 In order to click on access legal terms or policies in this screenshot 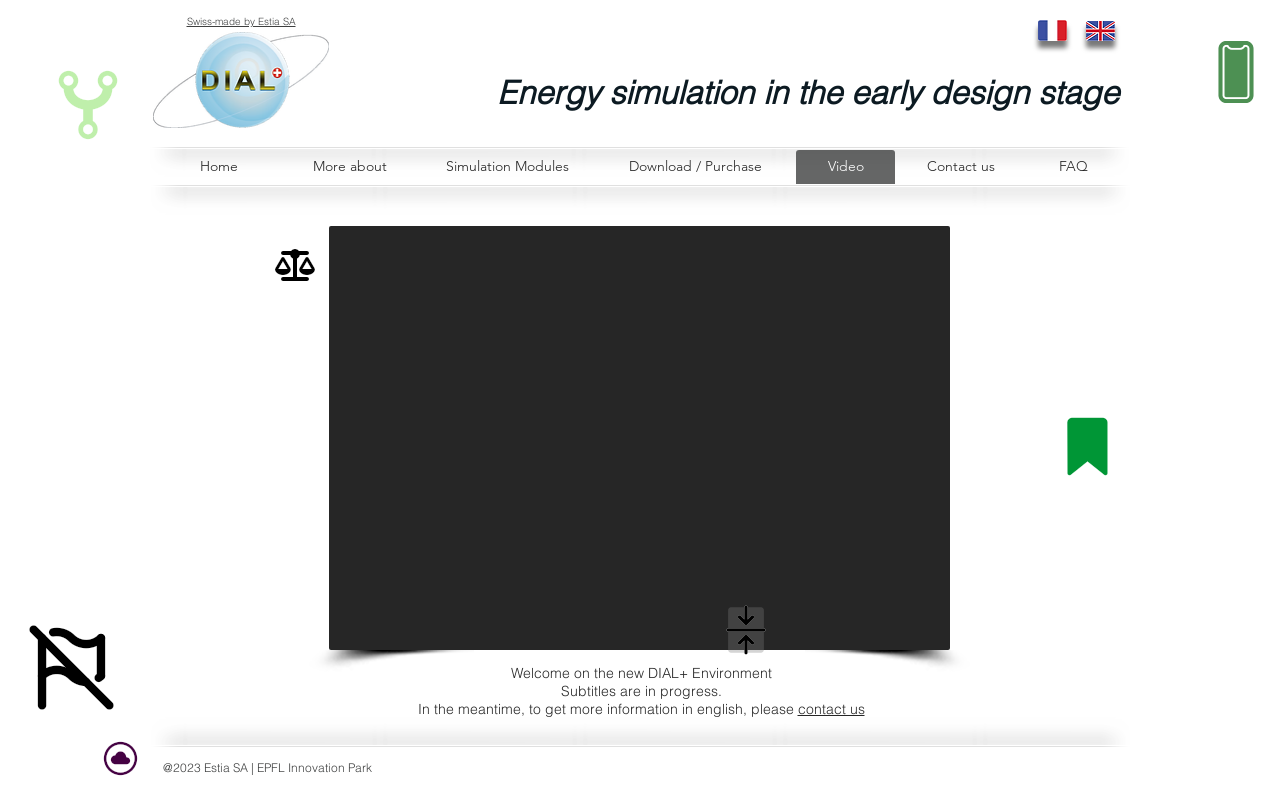, I will do `click(295, 265)`.